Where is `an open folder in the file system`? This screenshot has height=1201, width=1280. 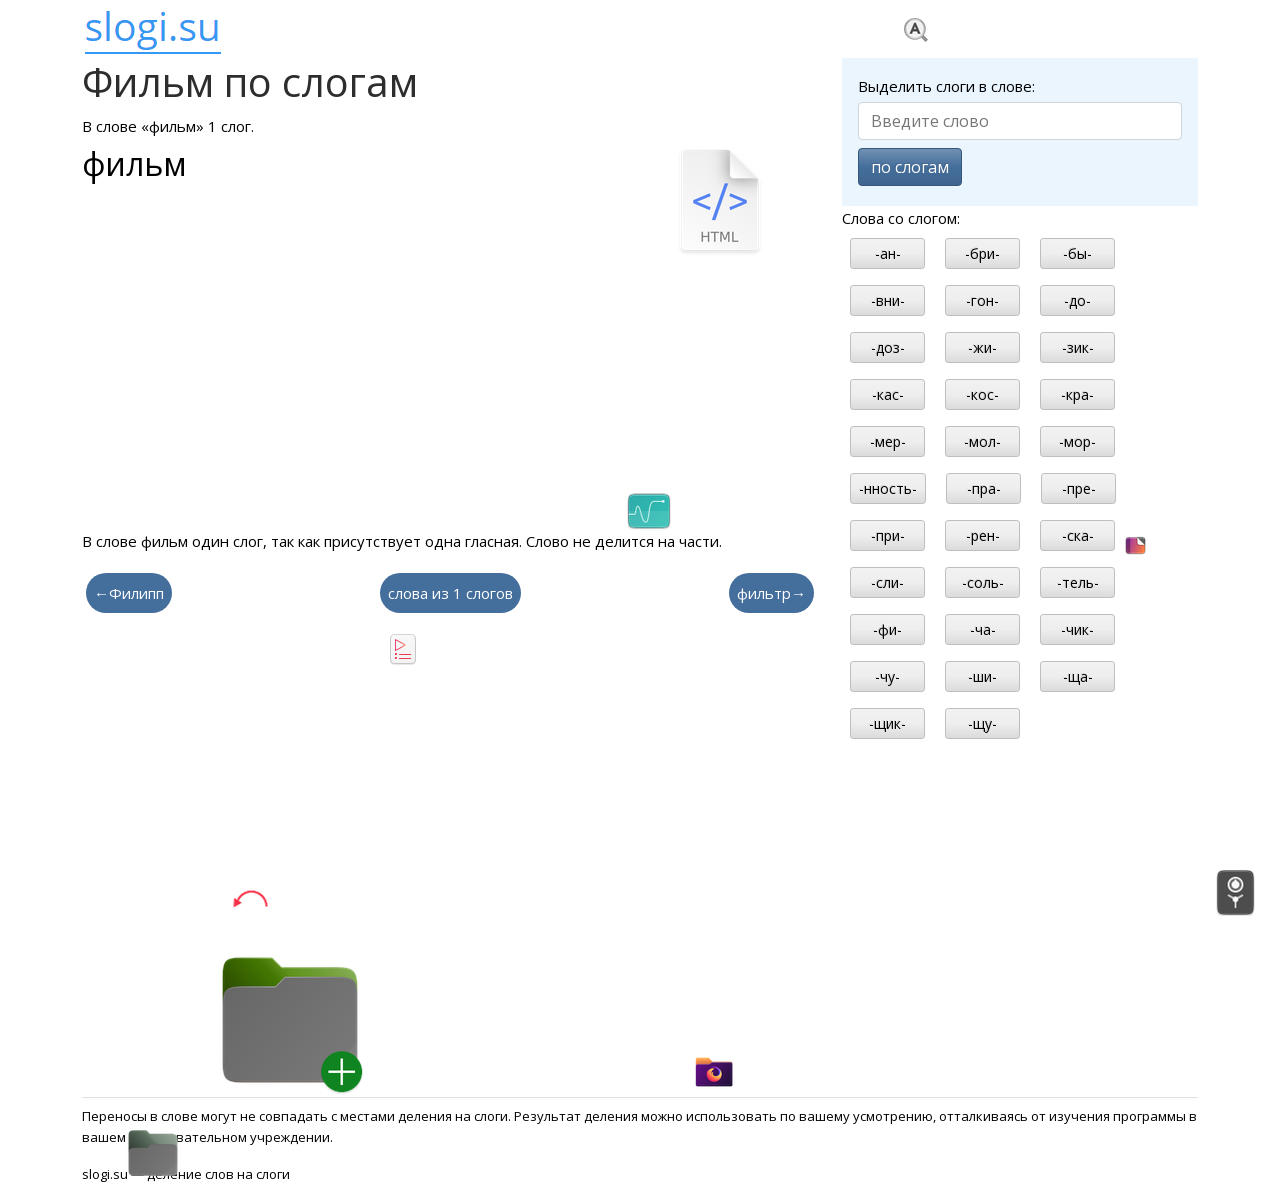
an open folder in the file system is located at coordinates (153, 1153).